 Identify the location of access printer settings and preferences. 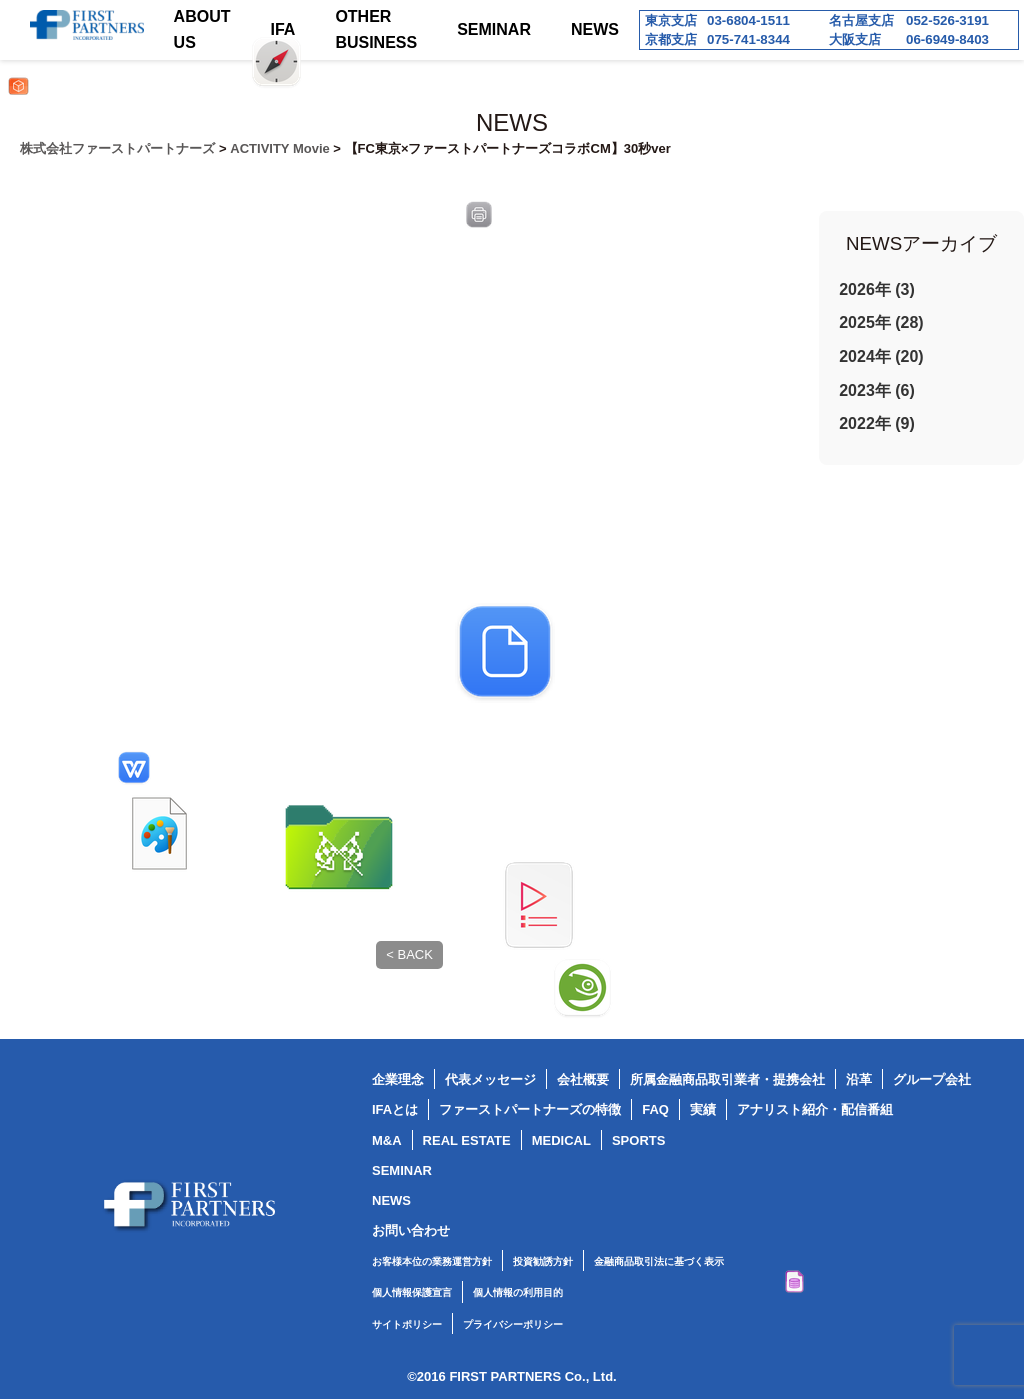
(479, 215).